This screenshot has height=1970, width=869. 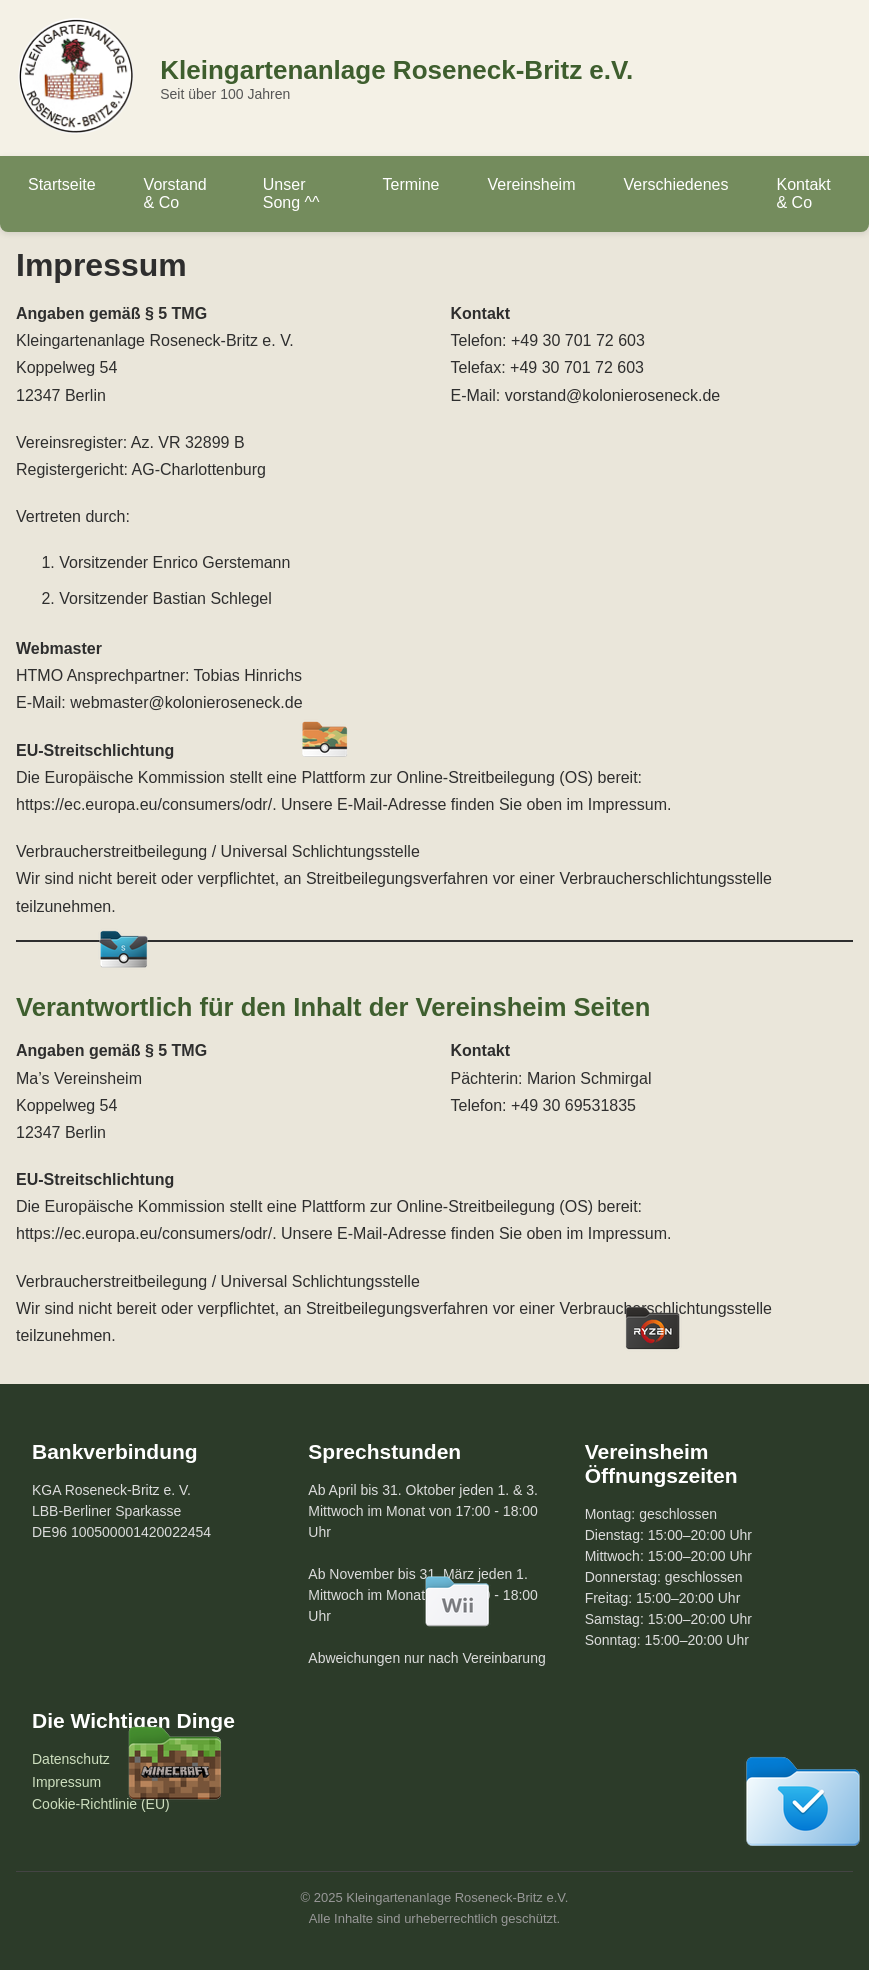 What do you see at coordinates (652, 1329) in the screenshot?
I see `folder containing AMD Ryzen-related files or software` at bounding box center [652, 1329].